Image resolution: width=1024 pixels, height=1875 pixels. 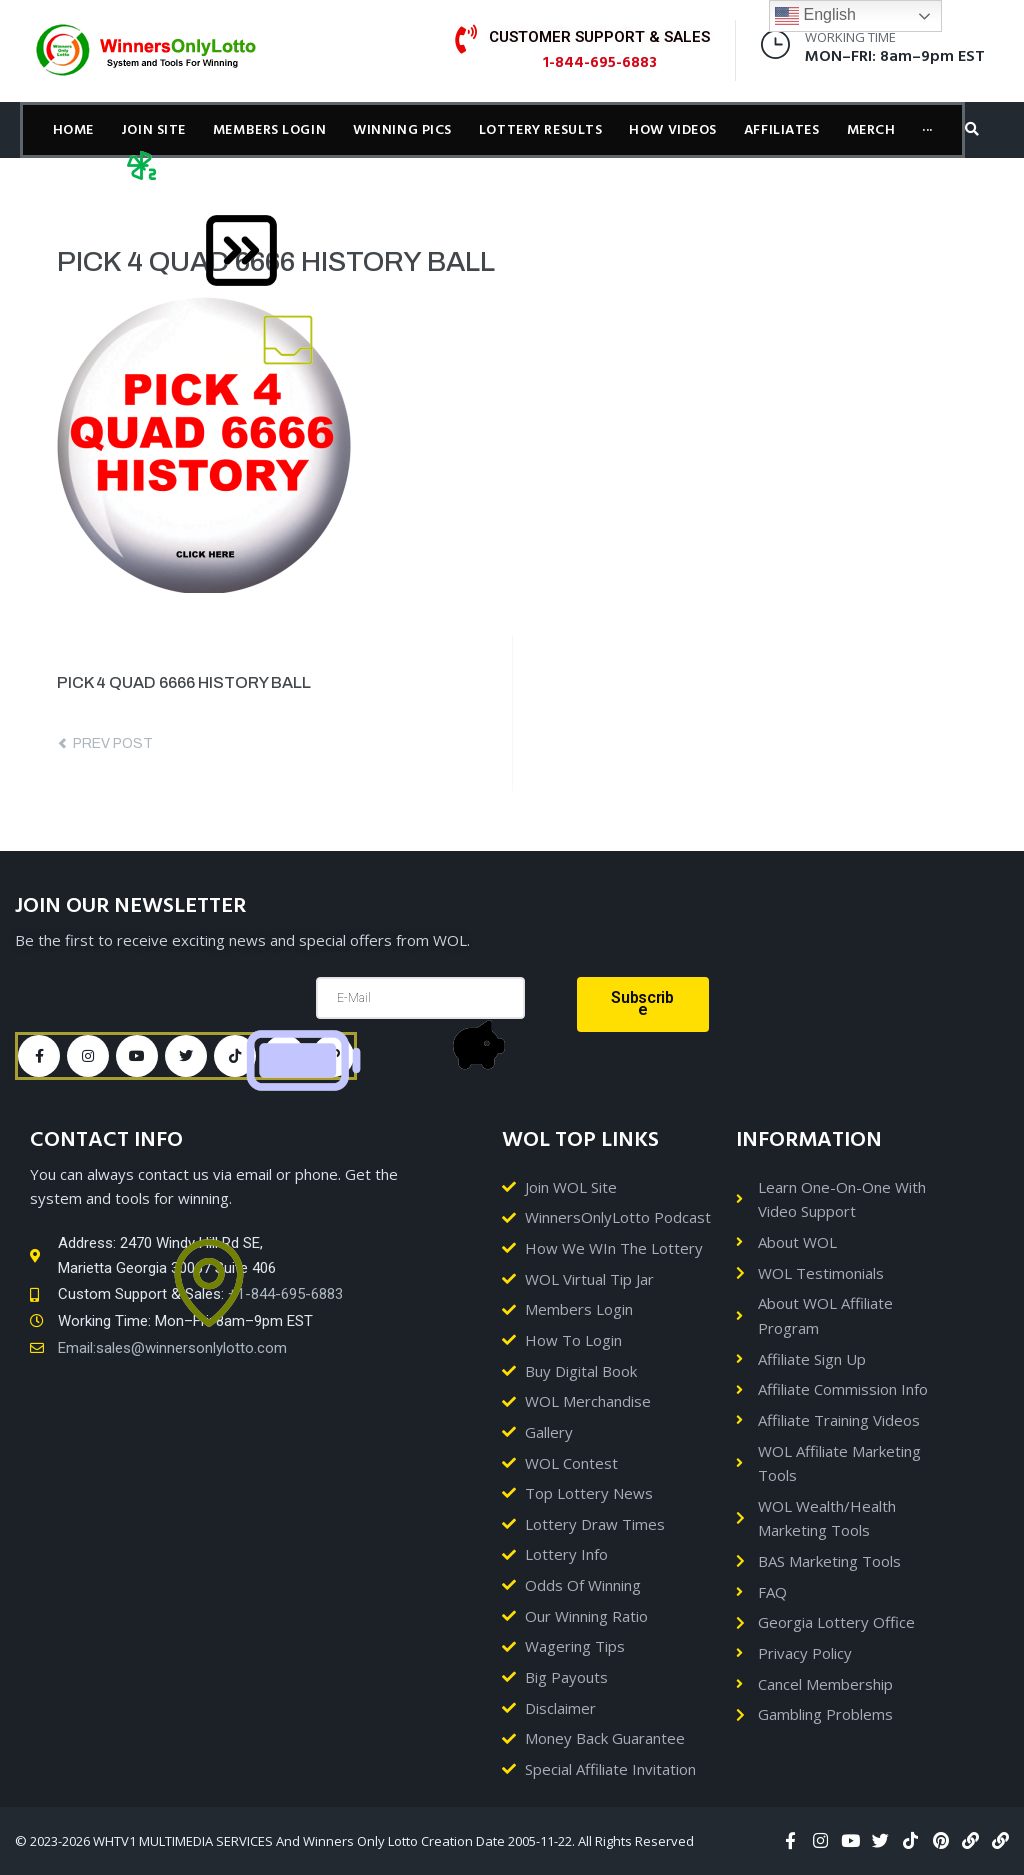 What do you see at coordinates (141, 165) in the screenshot?
I see `adjust car fan to speed level 2` at bounding box center [141, 165].